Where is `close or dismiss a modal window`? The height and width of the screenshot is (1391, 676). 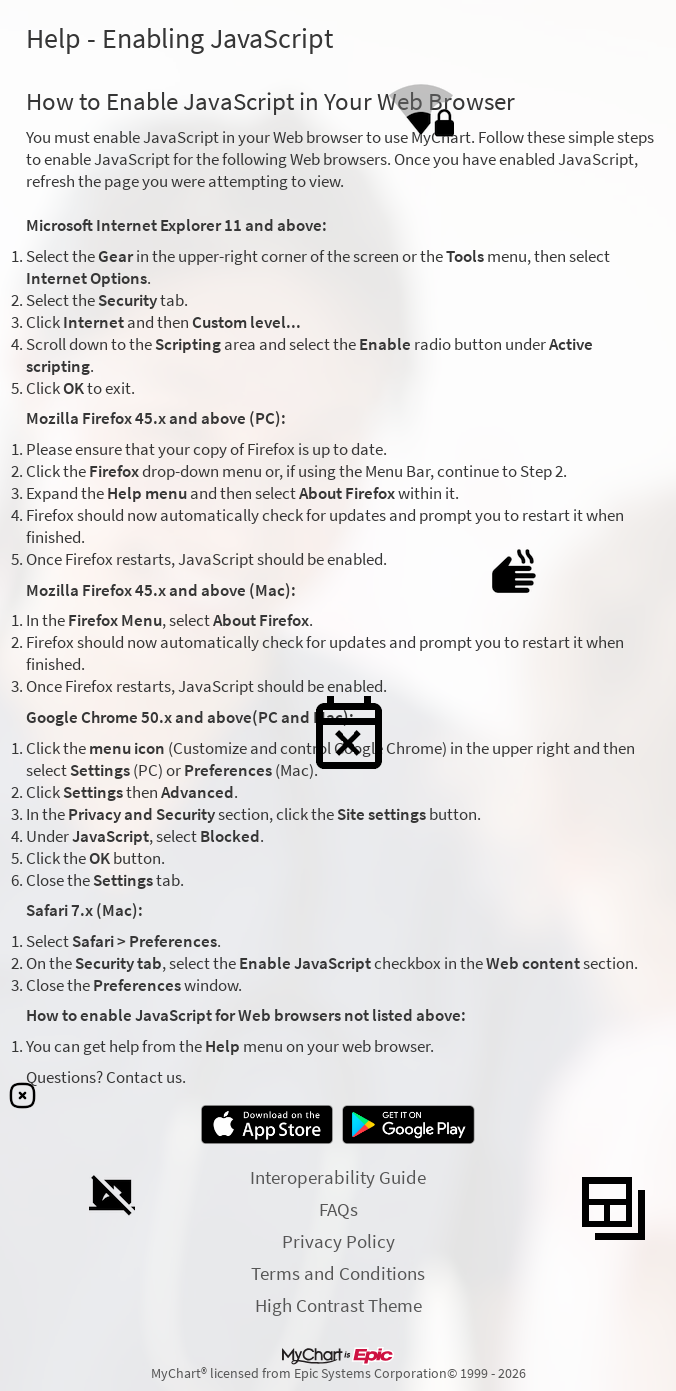
close or dismiss a modal window is located at coordinates (22, 1095).